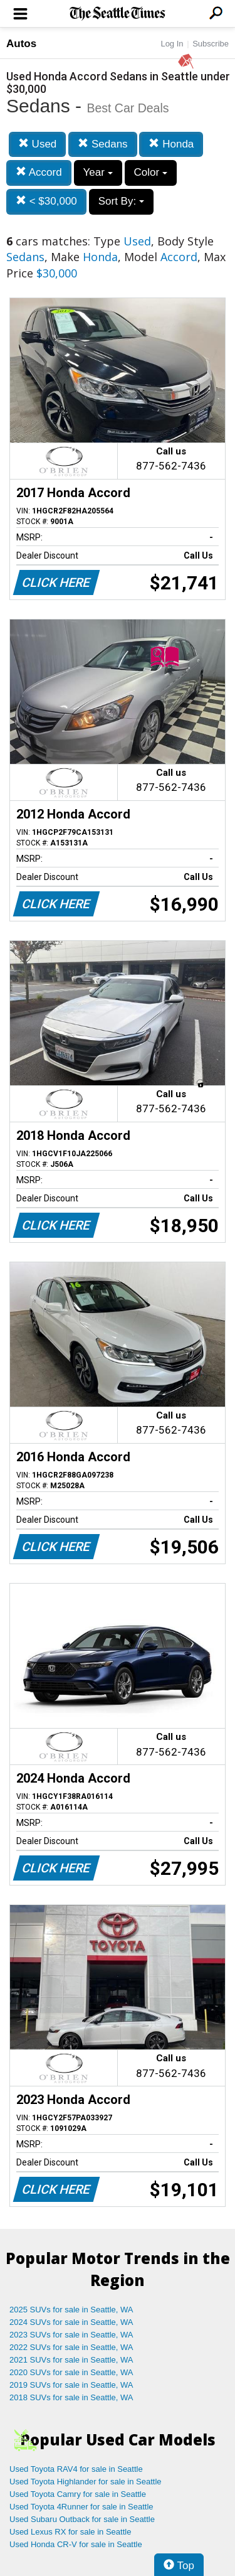 This screenshot has width=235, height=2576. I want to click on find nearby food trucks, so click(25, 2440).